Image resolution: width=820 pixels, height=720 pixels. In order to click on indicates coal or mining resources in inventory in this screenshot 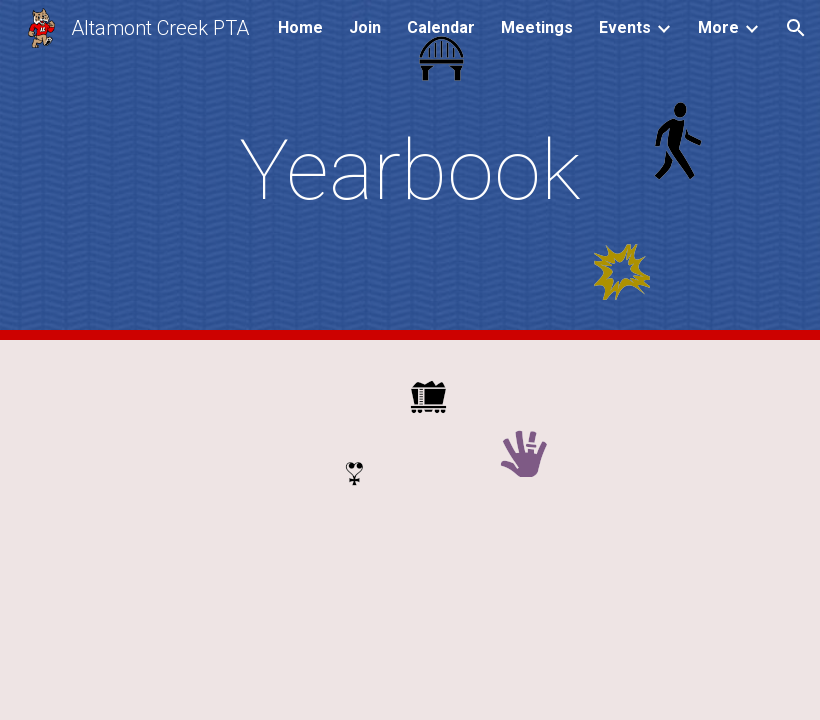, I will do `click(428, 395)`.